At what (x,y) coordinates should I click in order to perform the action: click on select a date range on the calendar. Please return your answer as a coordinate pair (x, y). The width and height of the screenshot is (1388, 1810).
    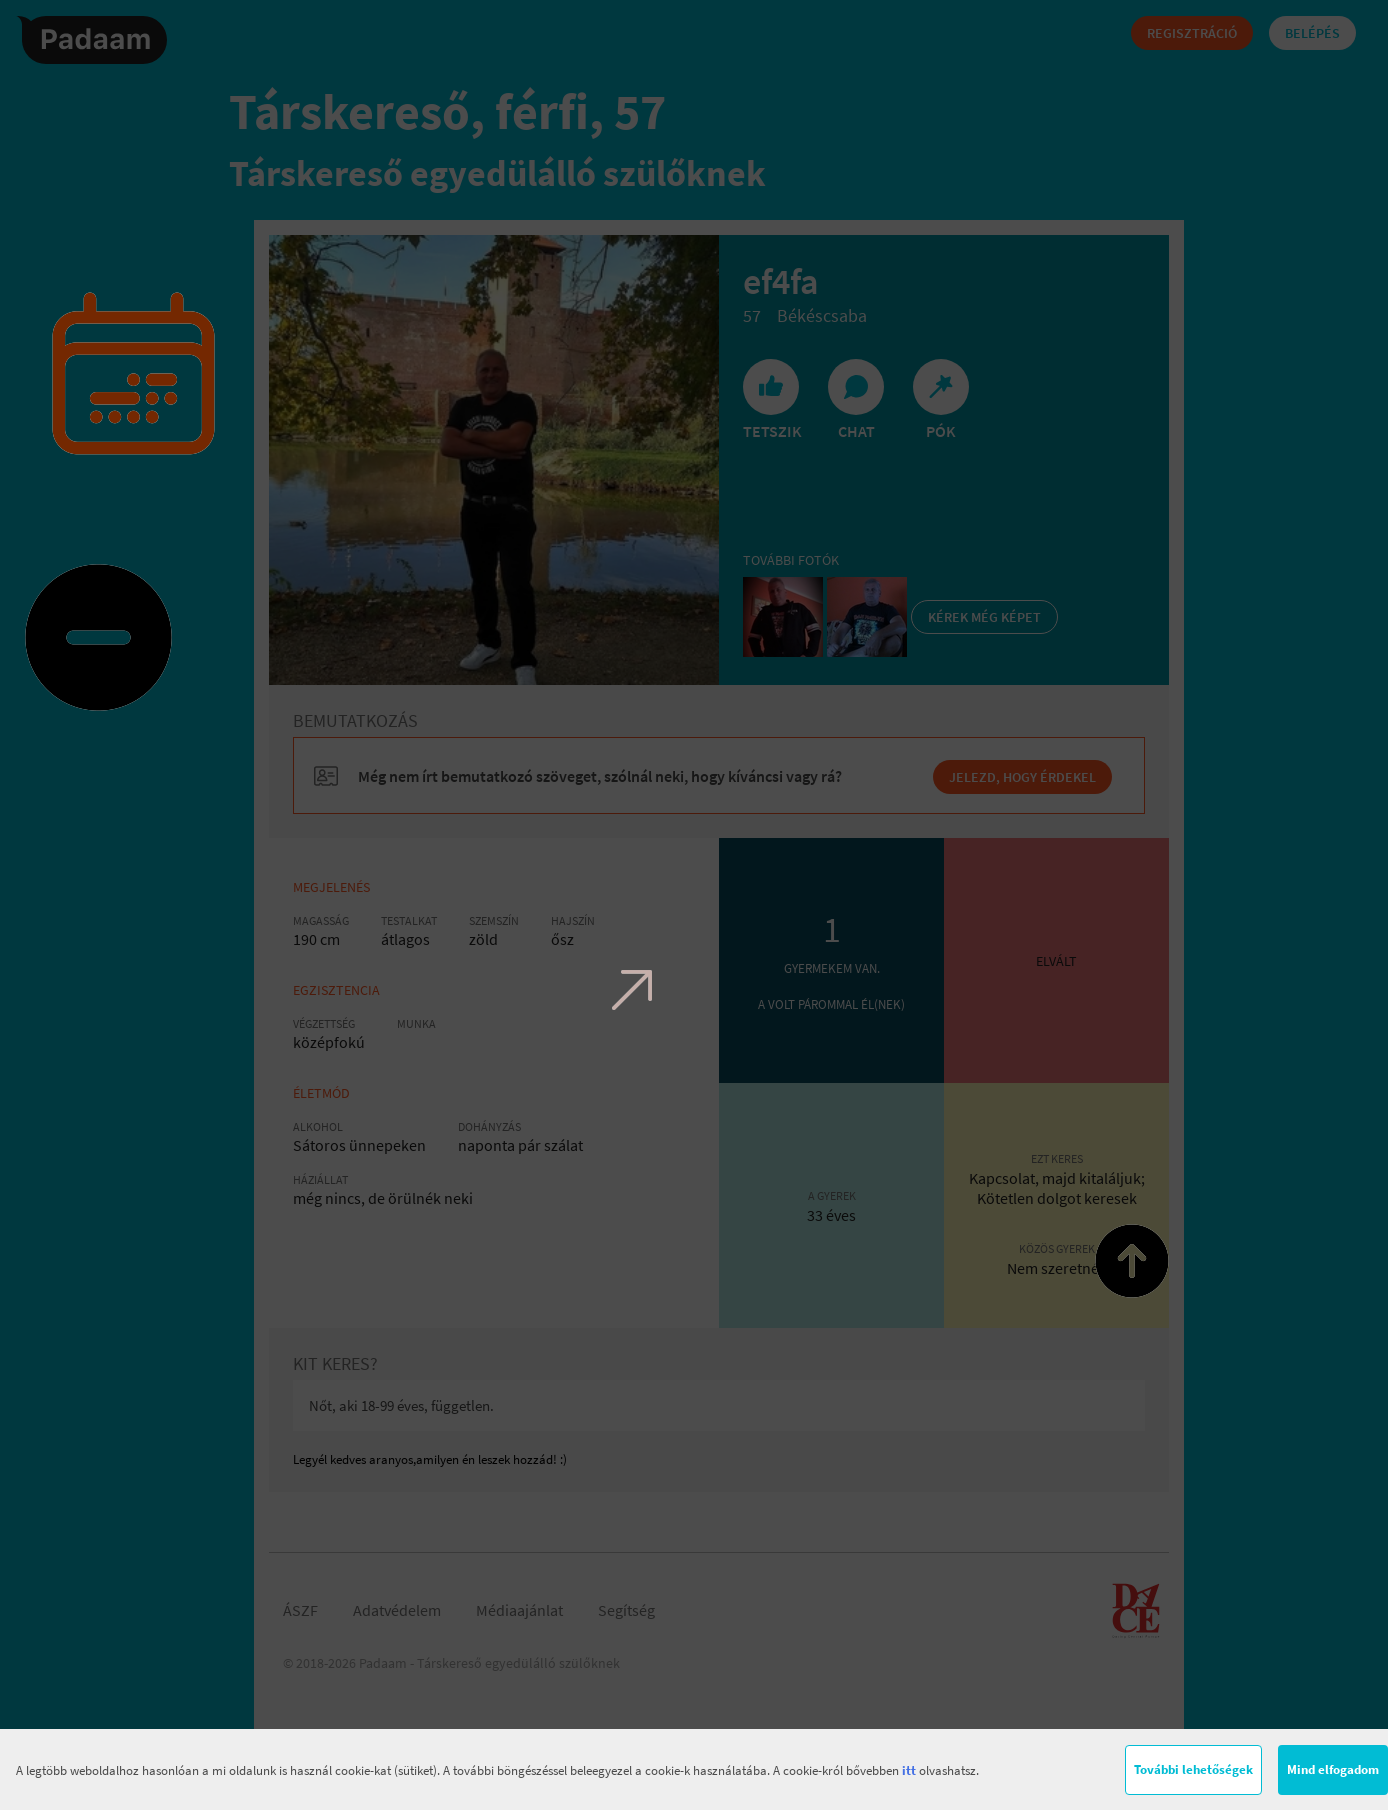
    Looking at the image, I should click on (133, 373).